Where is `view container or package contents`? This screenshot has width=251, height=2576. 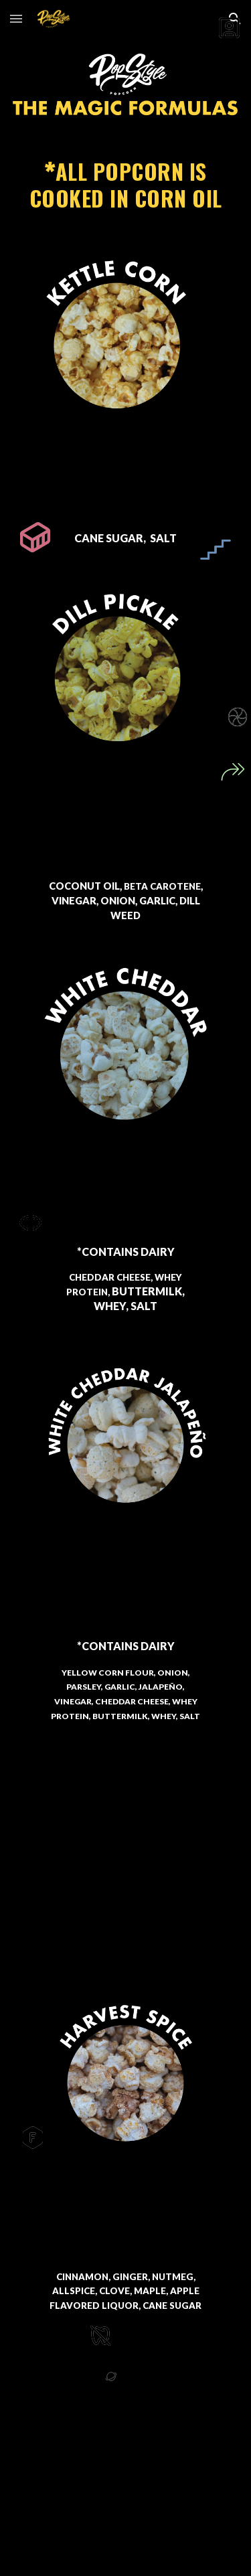
view container or package contents is located at coordinates (35, 537).